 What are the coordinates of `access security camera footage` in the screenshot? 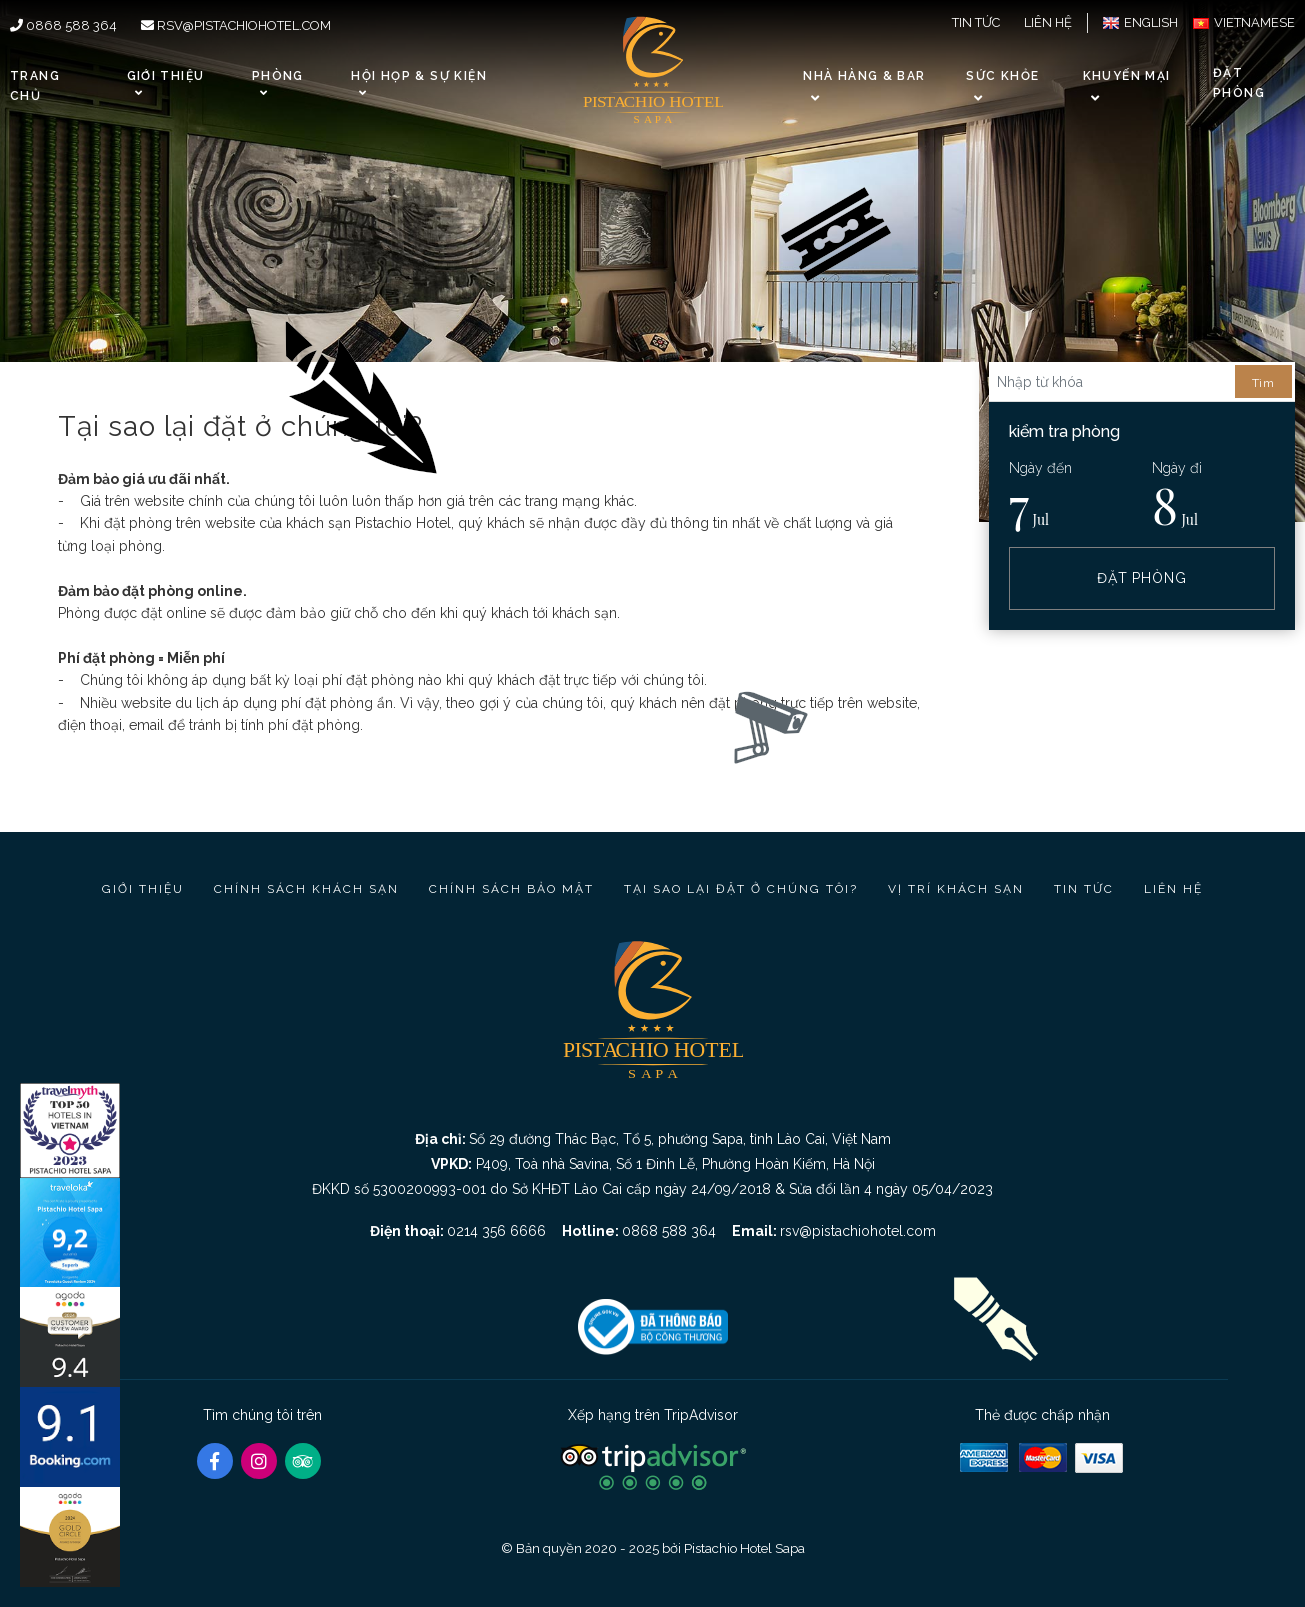 It's located at (770, 727).